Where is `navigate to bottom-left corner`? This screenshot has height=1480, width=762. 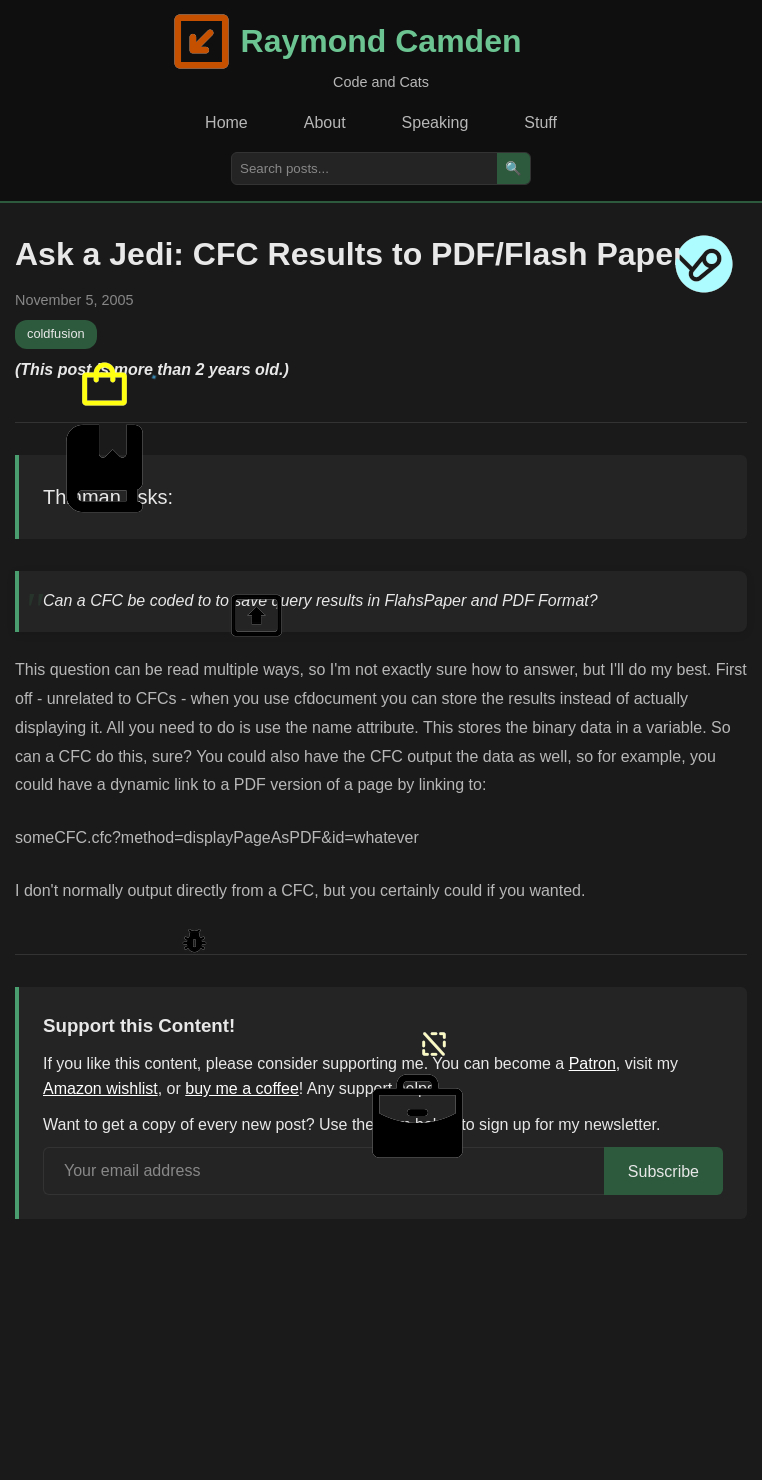 navigate to bottom-left corner is located at coordinates (201, 41).